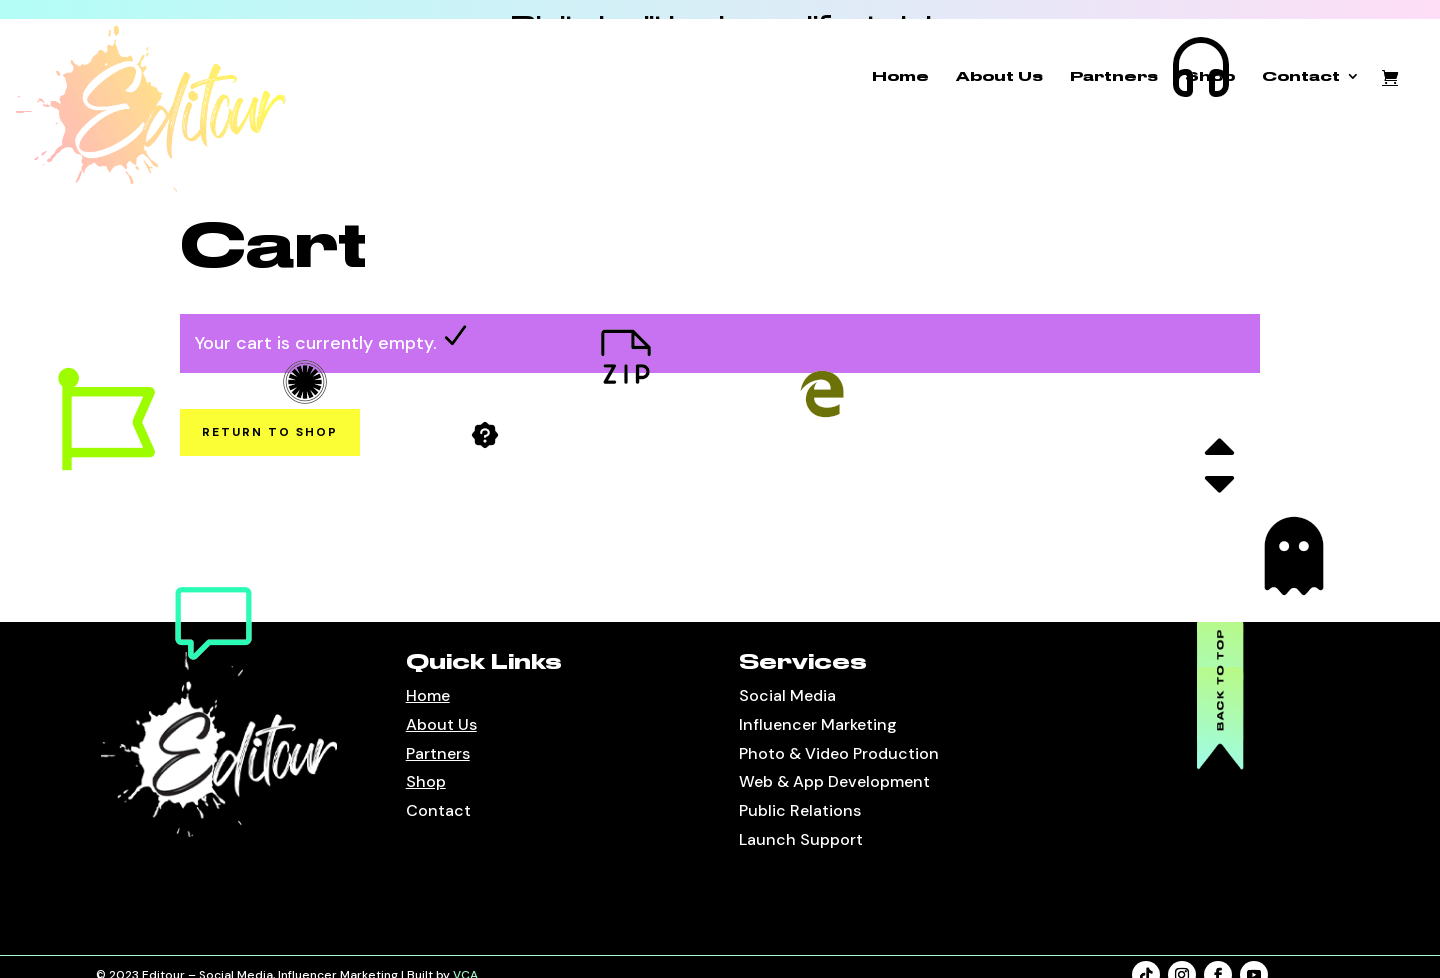 The height and width of the screenshot is (978, 1440). What do you see at coordinates (1201, 69) in the screenshot?
I see `access audio or music playback` at bounding box center [1201, 69].